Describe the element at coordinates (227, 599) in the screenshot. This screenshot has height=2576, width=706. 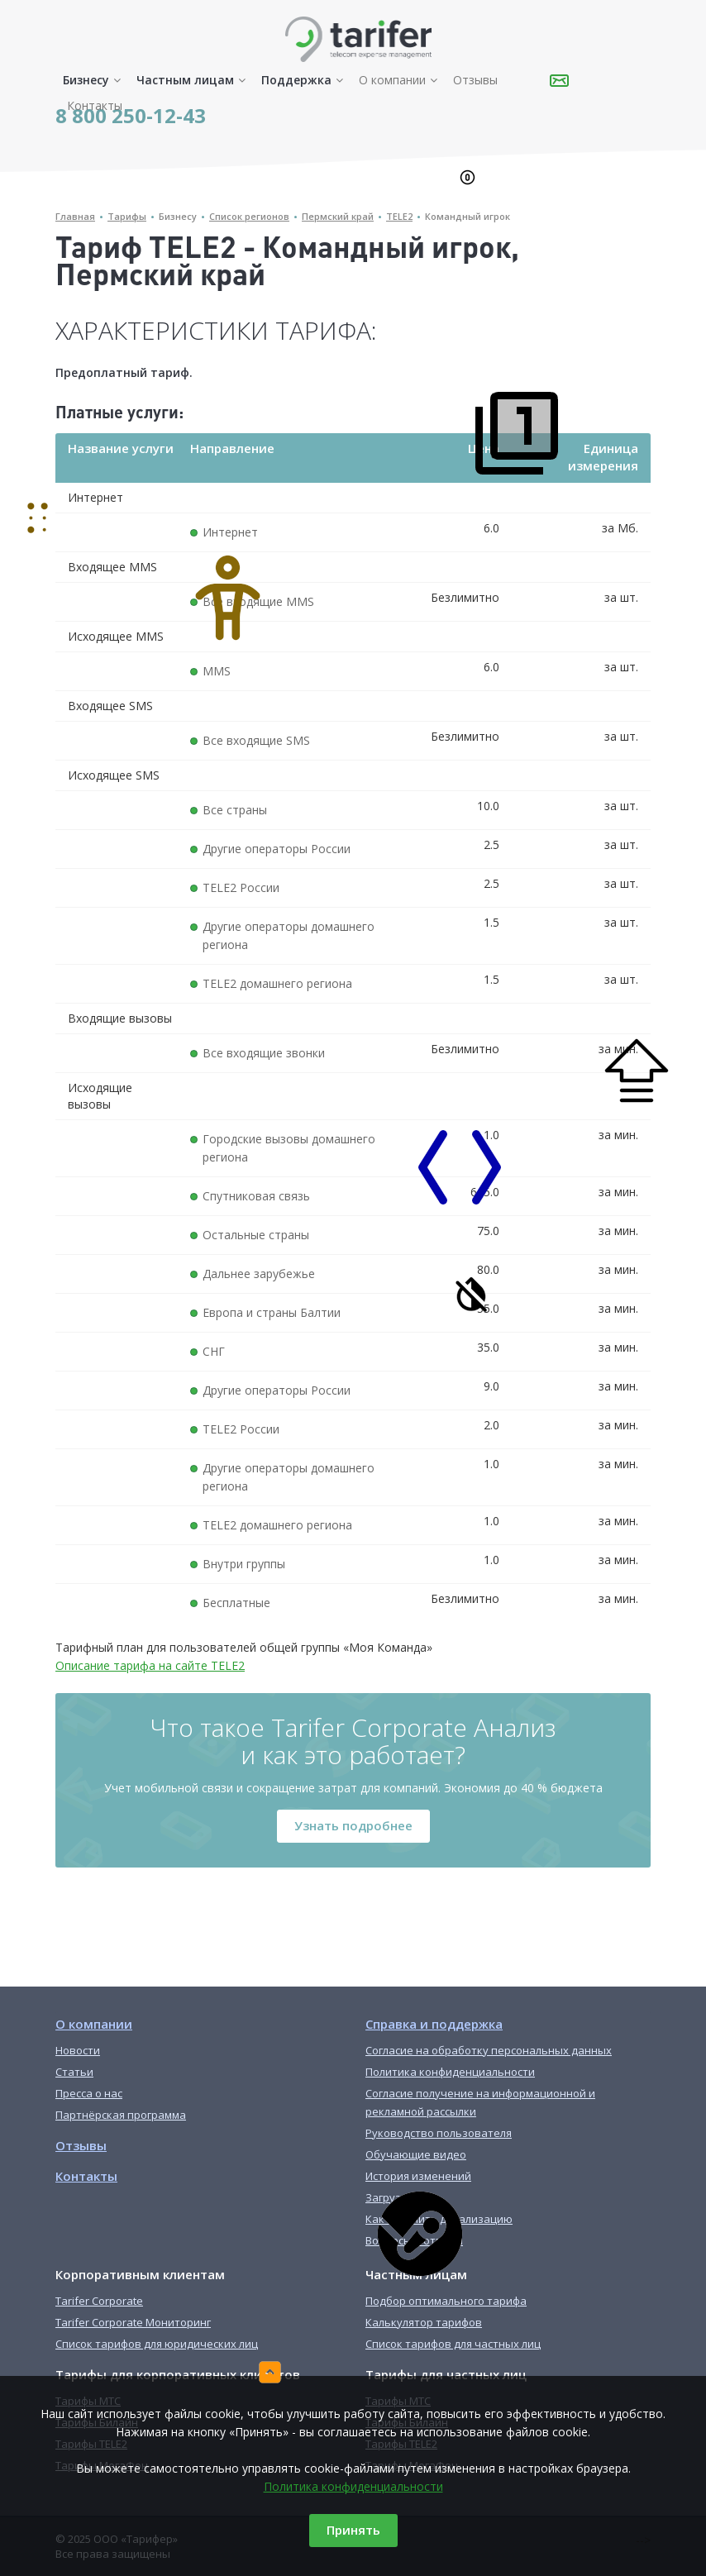
I see `view male user profile` at that location.